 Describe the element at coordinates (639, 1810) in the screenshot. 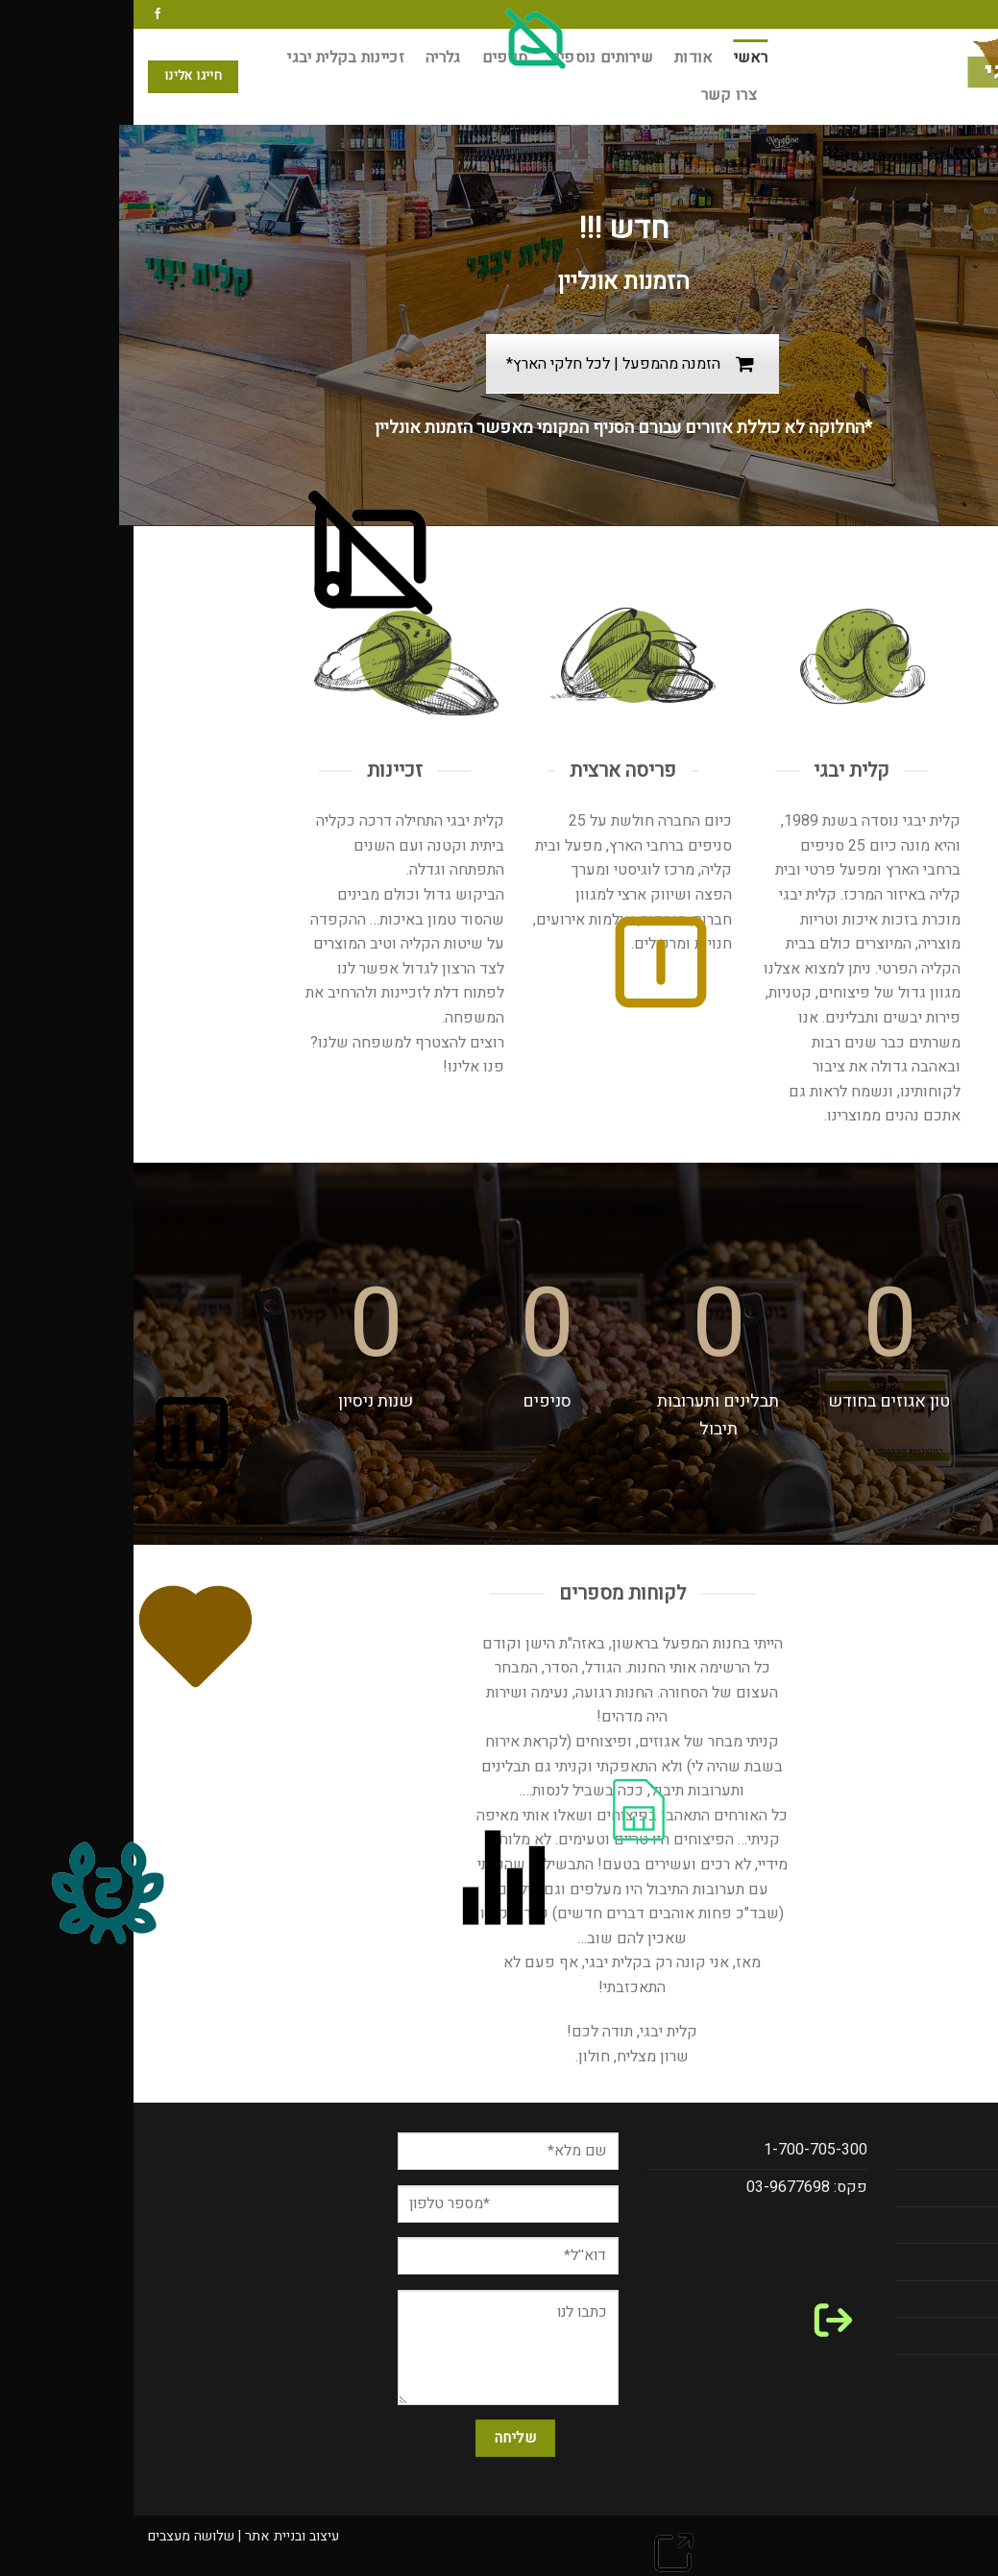

I see `manage sim card settings` at that location.